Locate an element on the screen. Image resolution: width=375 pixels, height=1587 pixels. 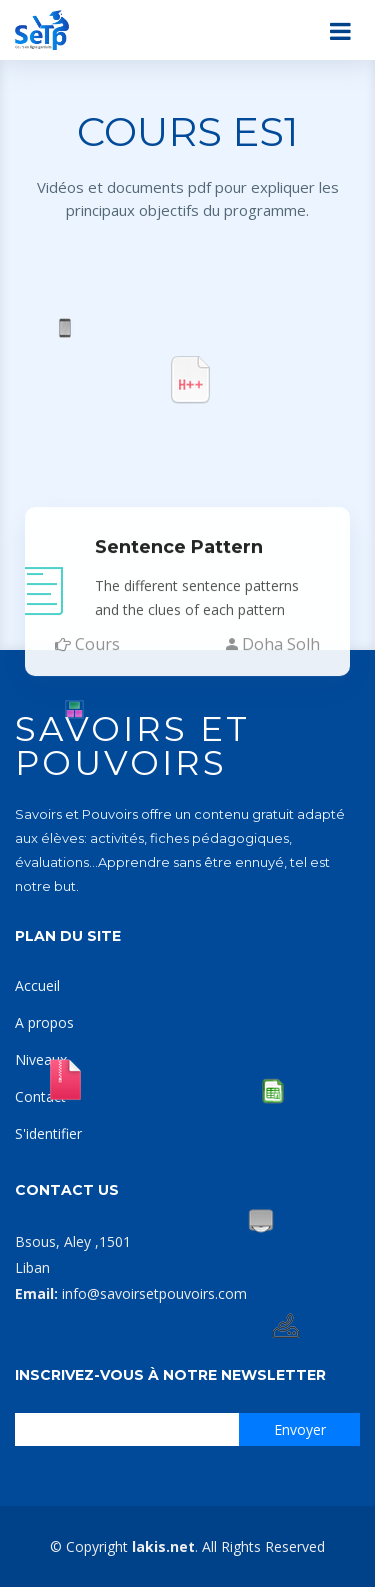
open an opendocument spreadsheet file is located at coordinates (273, 1091).